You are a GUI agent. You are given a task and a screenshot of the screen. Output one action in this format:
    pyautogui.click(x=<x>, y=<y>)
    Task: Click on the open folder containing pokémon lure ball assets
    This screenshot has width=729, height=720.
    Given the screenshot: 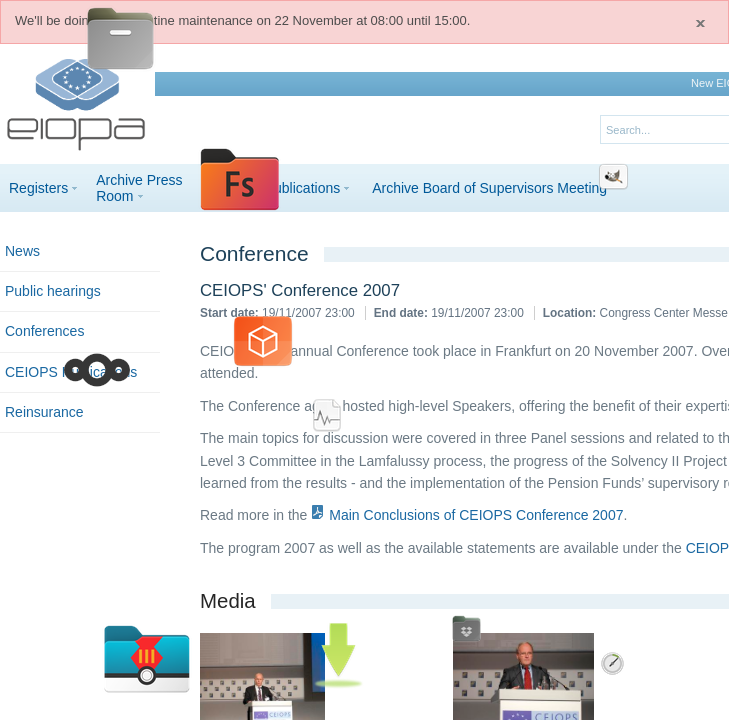 What is the action you would take?
    pyautogui.click(x=146, y=661)
    